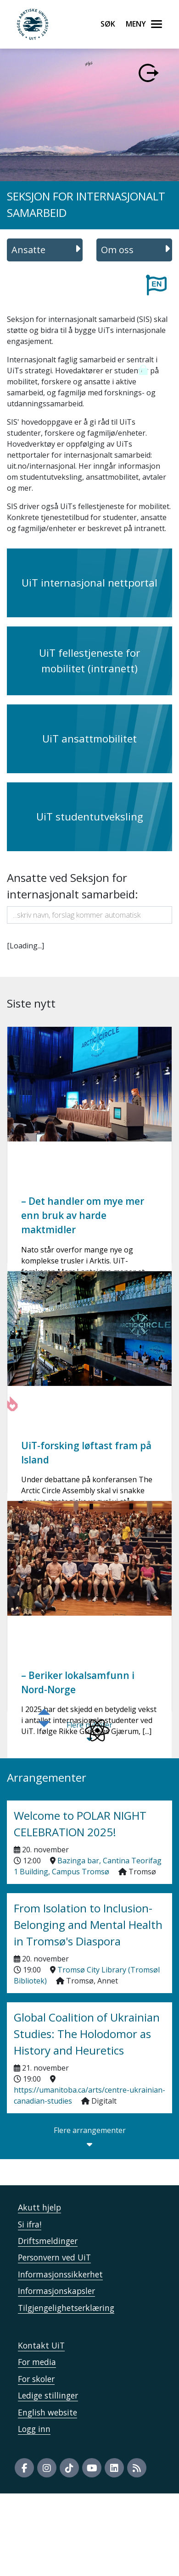 The height and width of the screenshot is (2576, 179). Describe the element at coordinates (89, 64) in the screenshot. I see `PaddlePaddle deep learning framework logo` at that location.